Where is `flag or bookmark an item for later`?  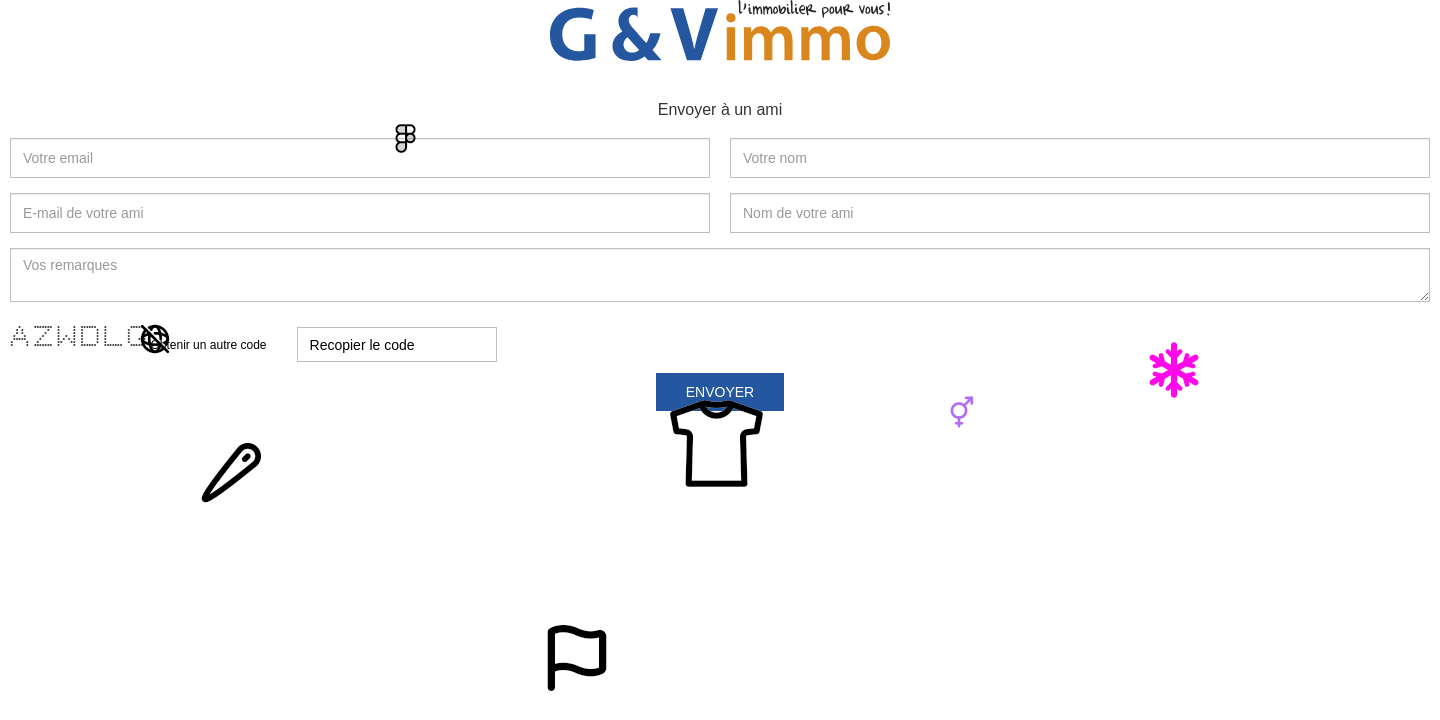
flag or bookmark an item for later is located at coordinates (577, 658).